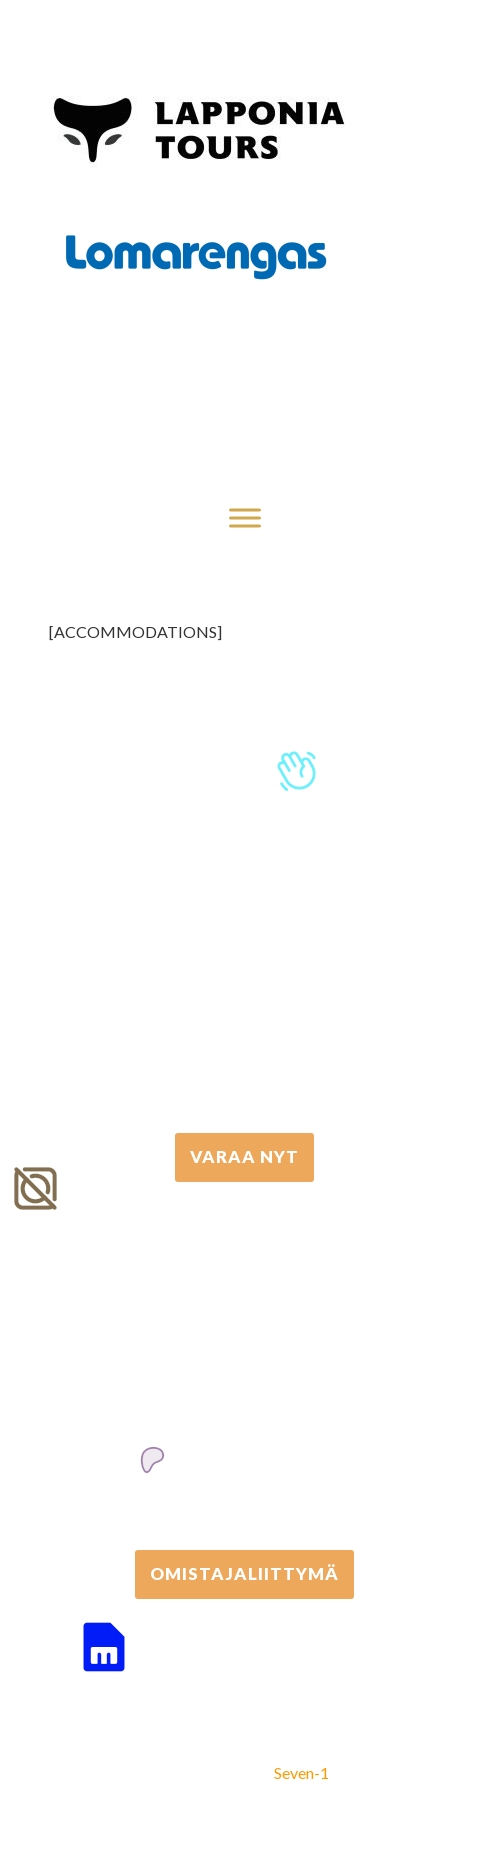 Image resolution: width=489 pixels, height=1866 pixels. What do you see at coordinates (151, 1459) in the screenshot?
I see `link to patreon profile or support page` at bounding box center [151, 1459].